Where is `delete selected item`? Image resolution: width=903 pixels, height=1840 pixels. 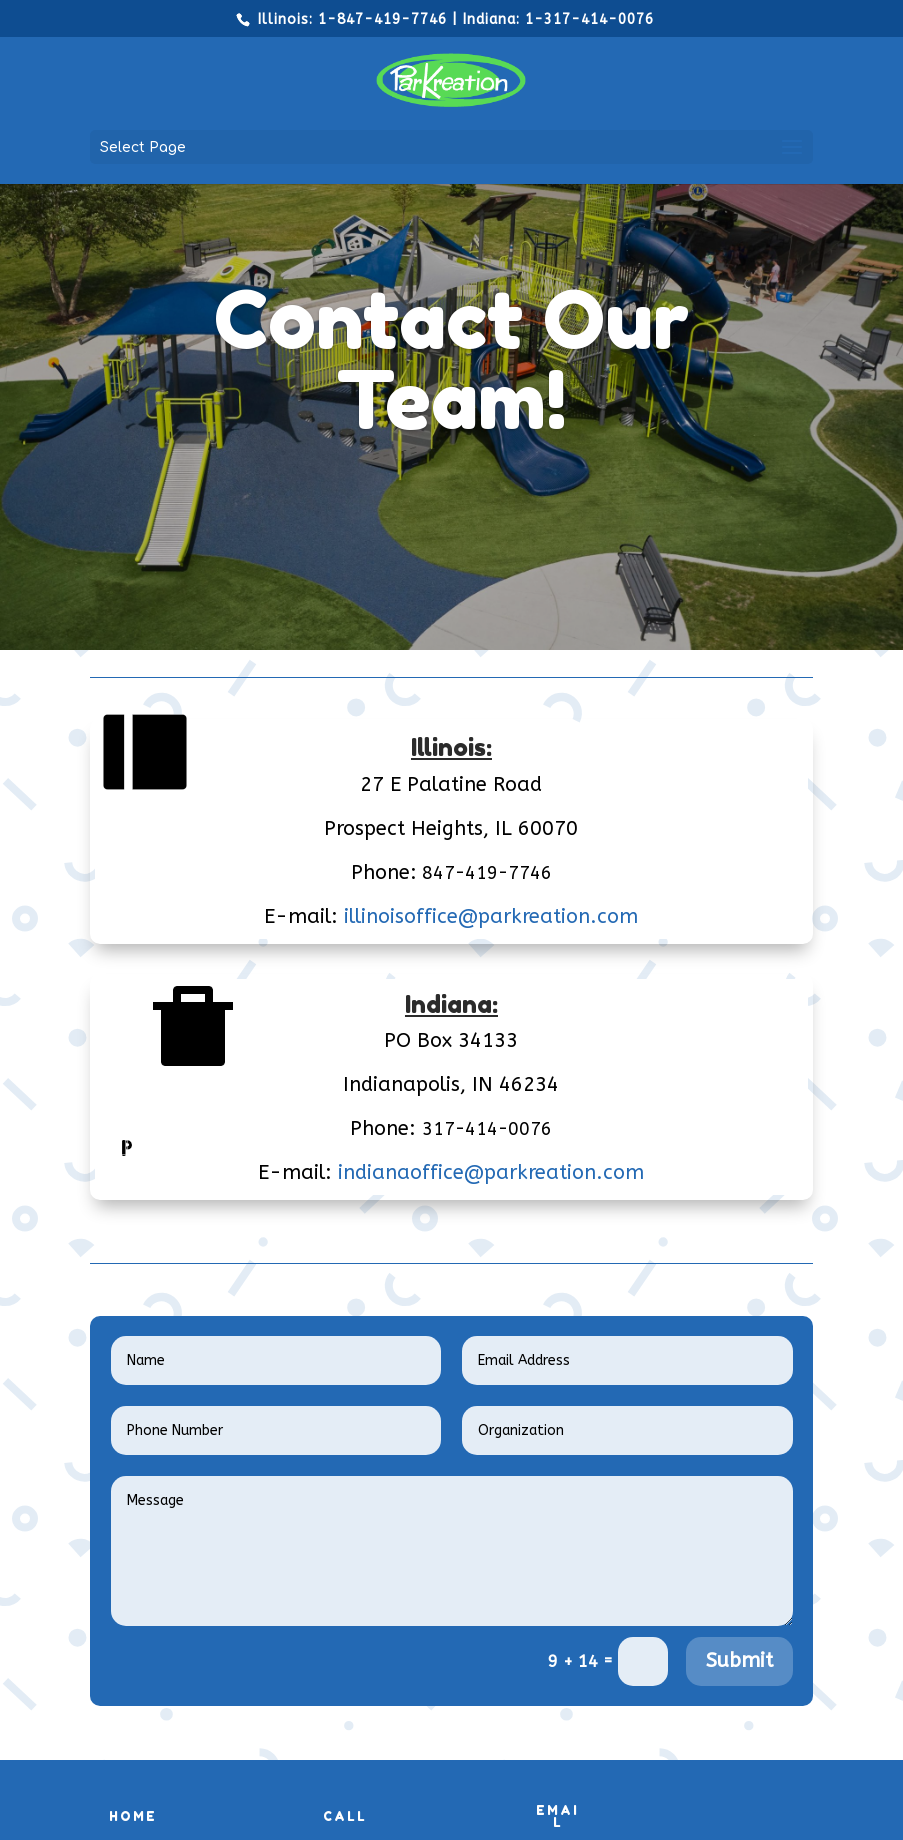 delete selected item is located at coordinates (193, 1026).